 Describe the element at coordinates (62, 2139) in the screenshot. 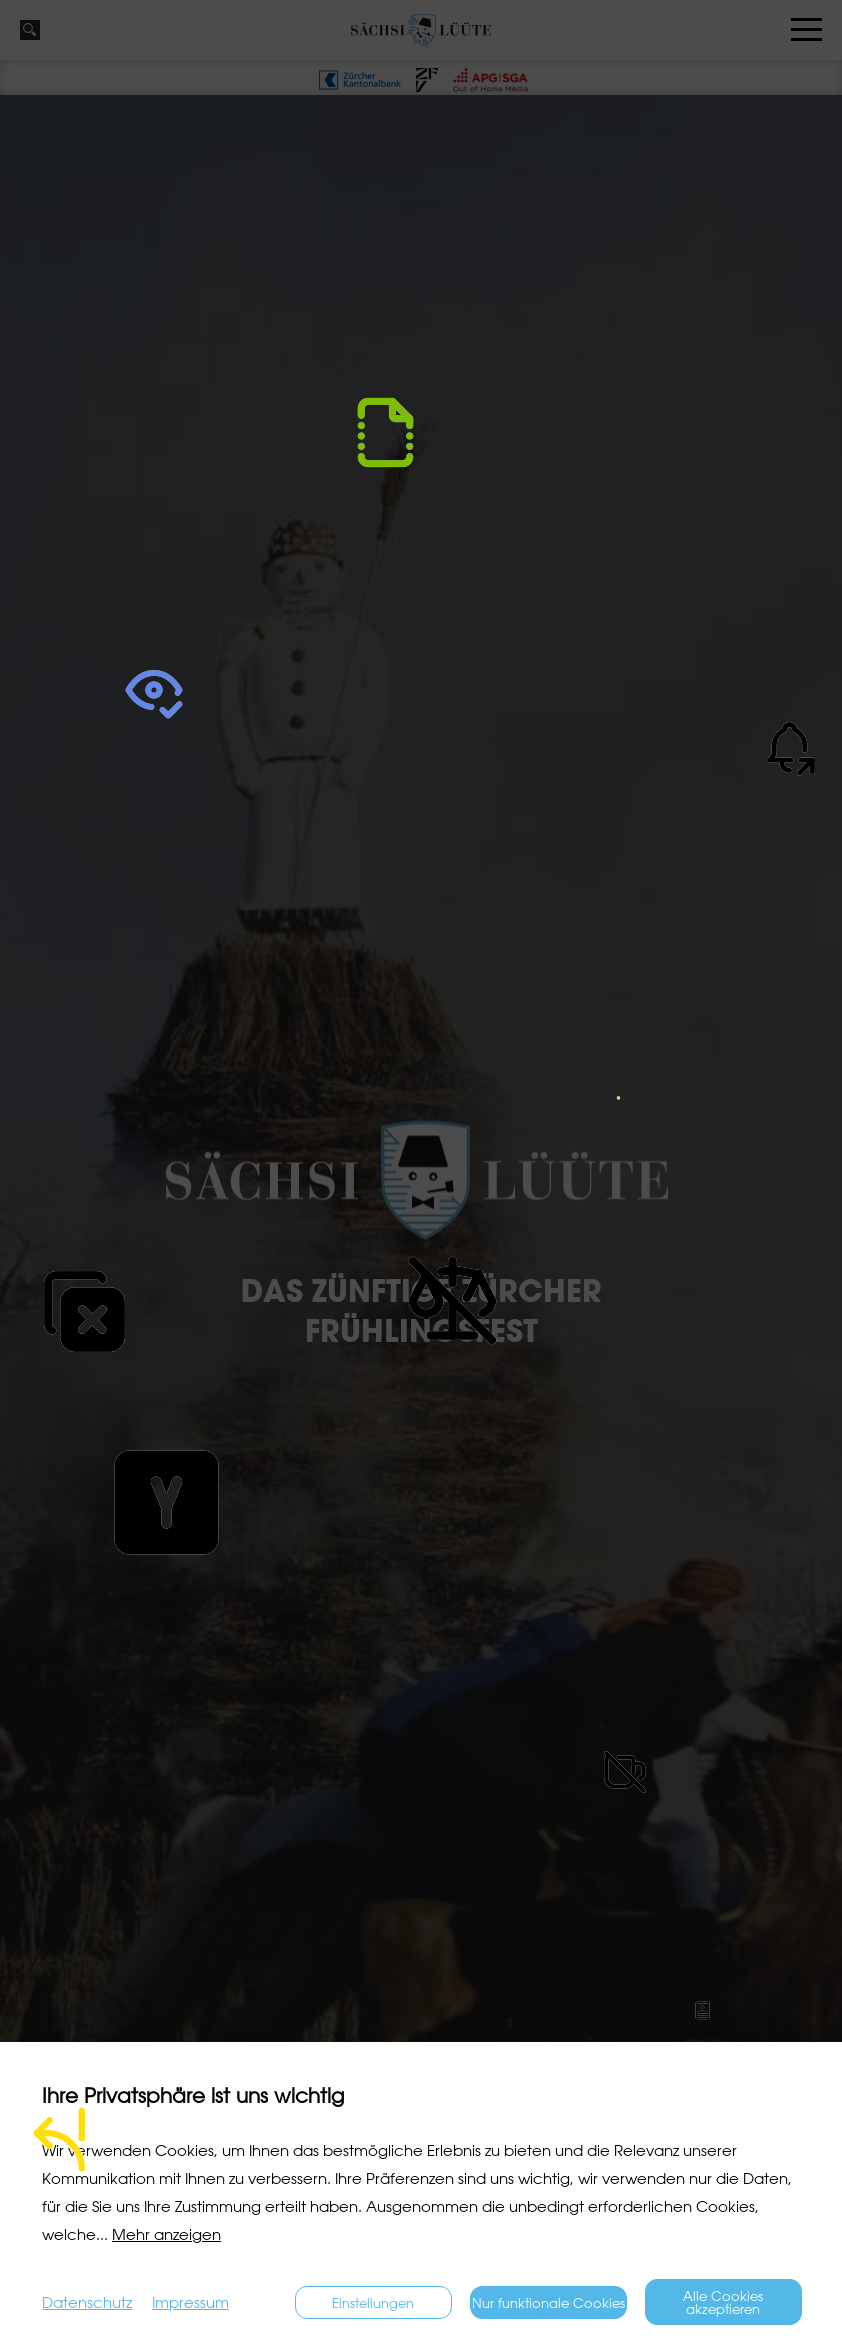

I see `take the next left turn` at that location.